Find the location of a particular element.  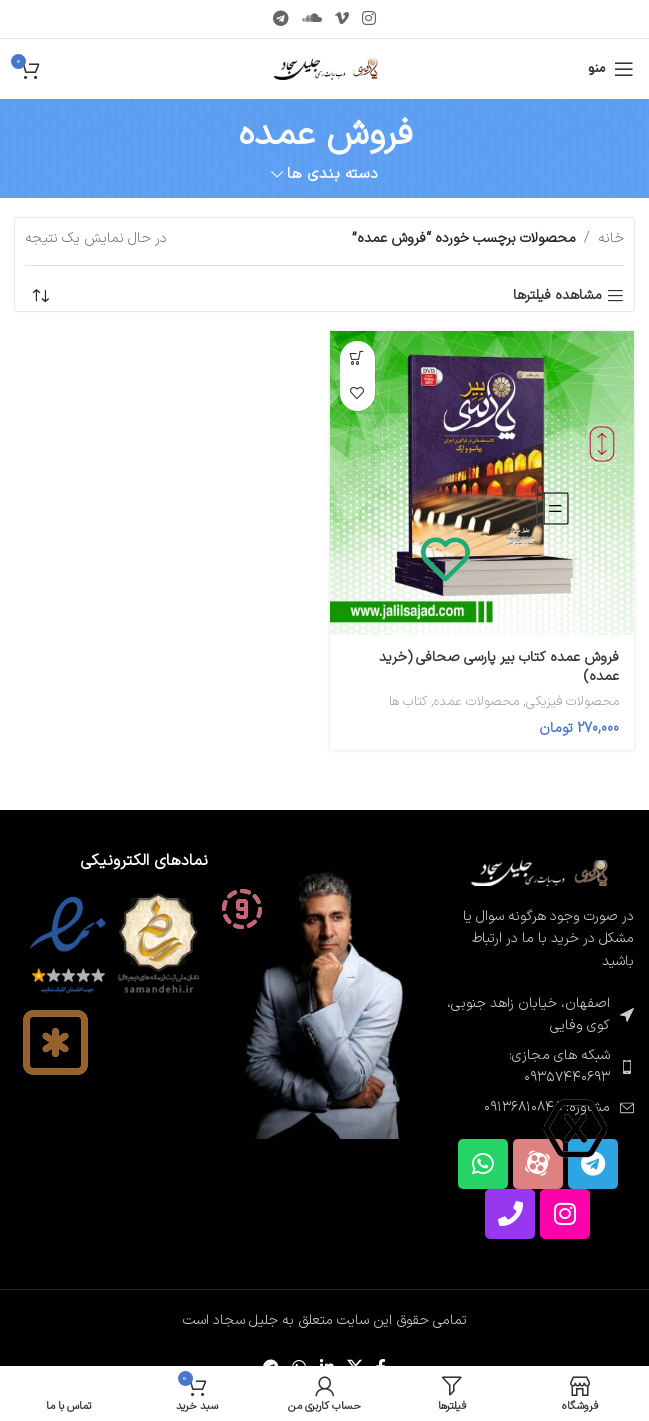

add item to favorites is located at coordinates (445, 559).